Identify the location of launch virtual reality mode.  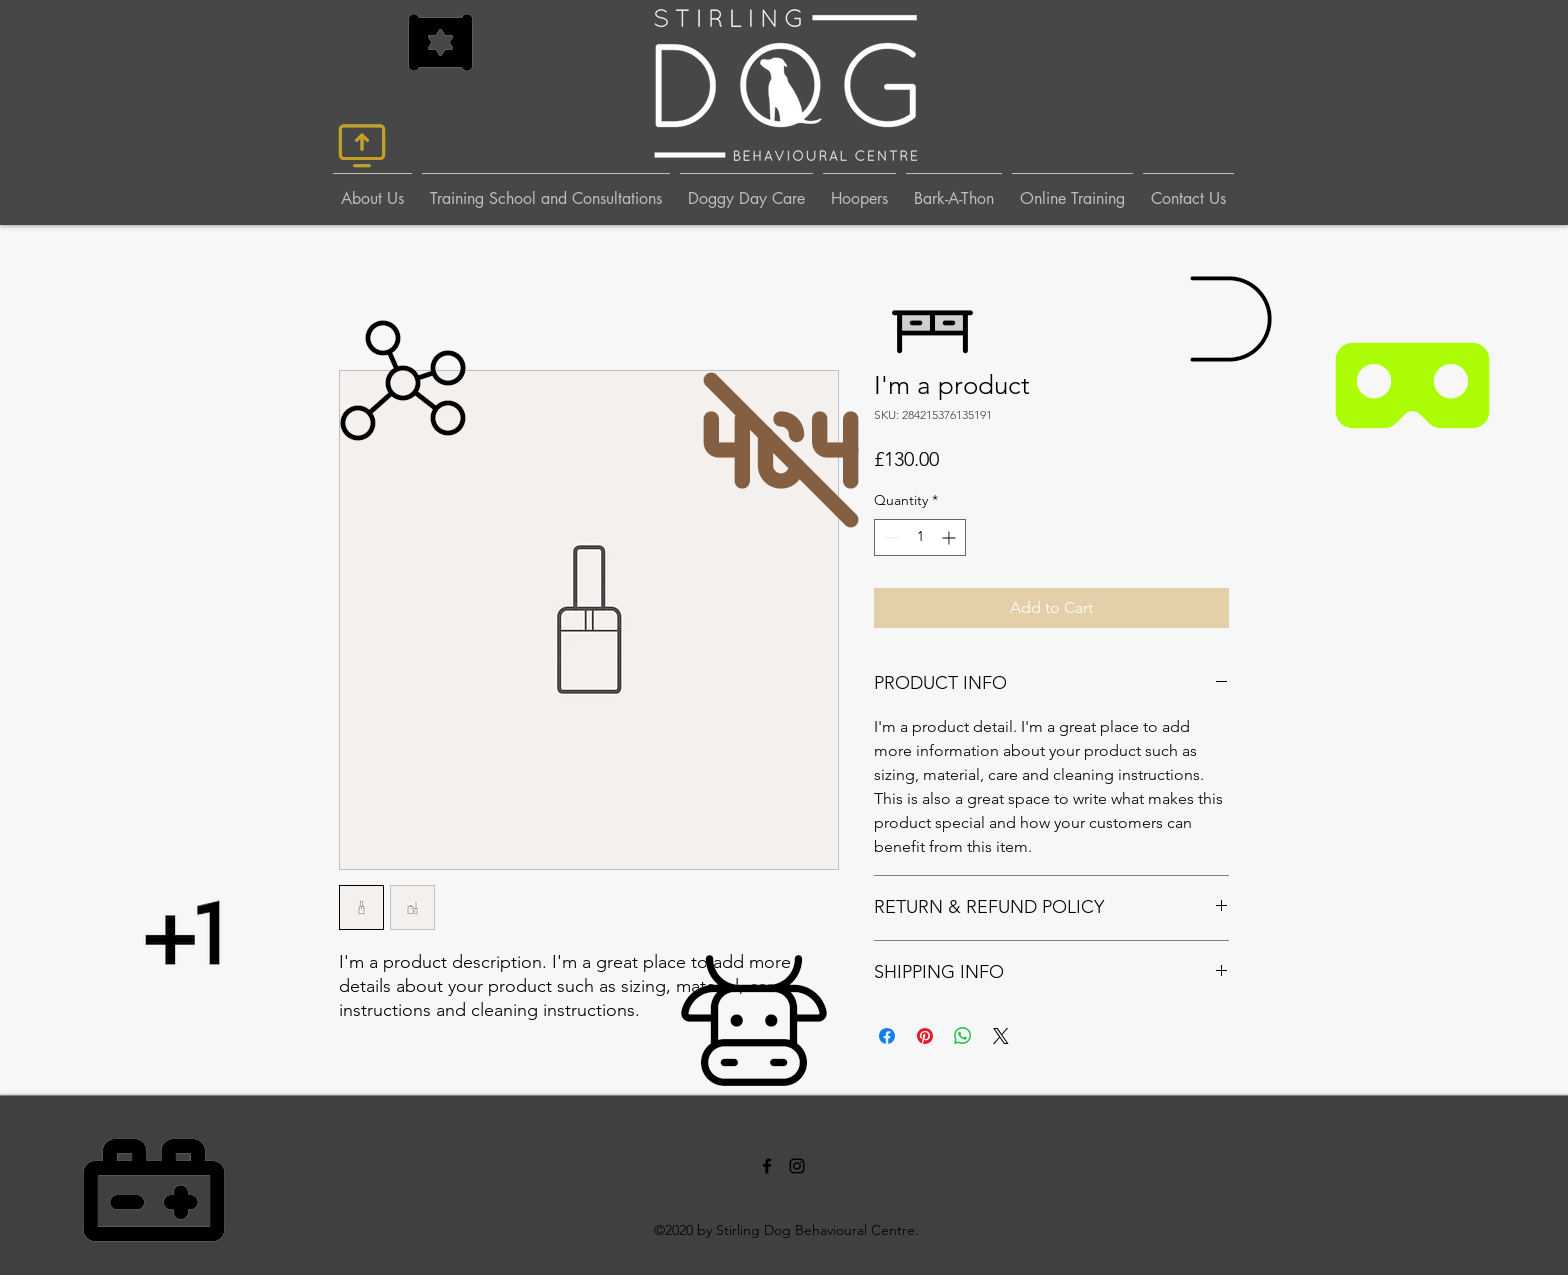
(1412, 385).